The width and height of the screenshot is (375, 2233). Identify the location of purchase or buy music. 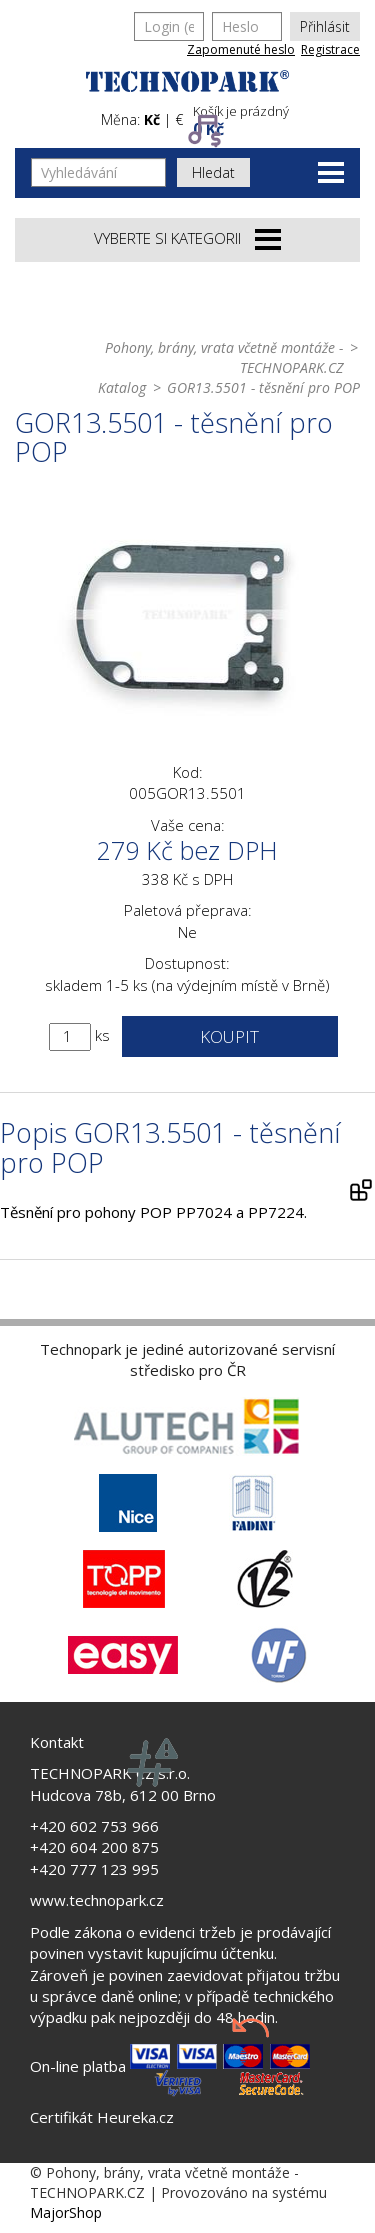
(204, 129).